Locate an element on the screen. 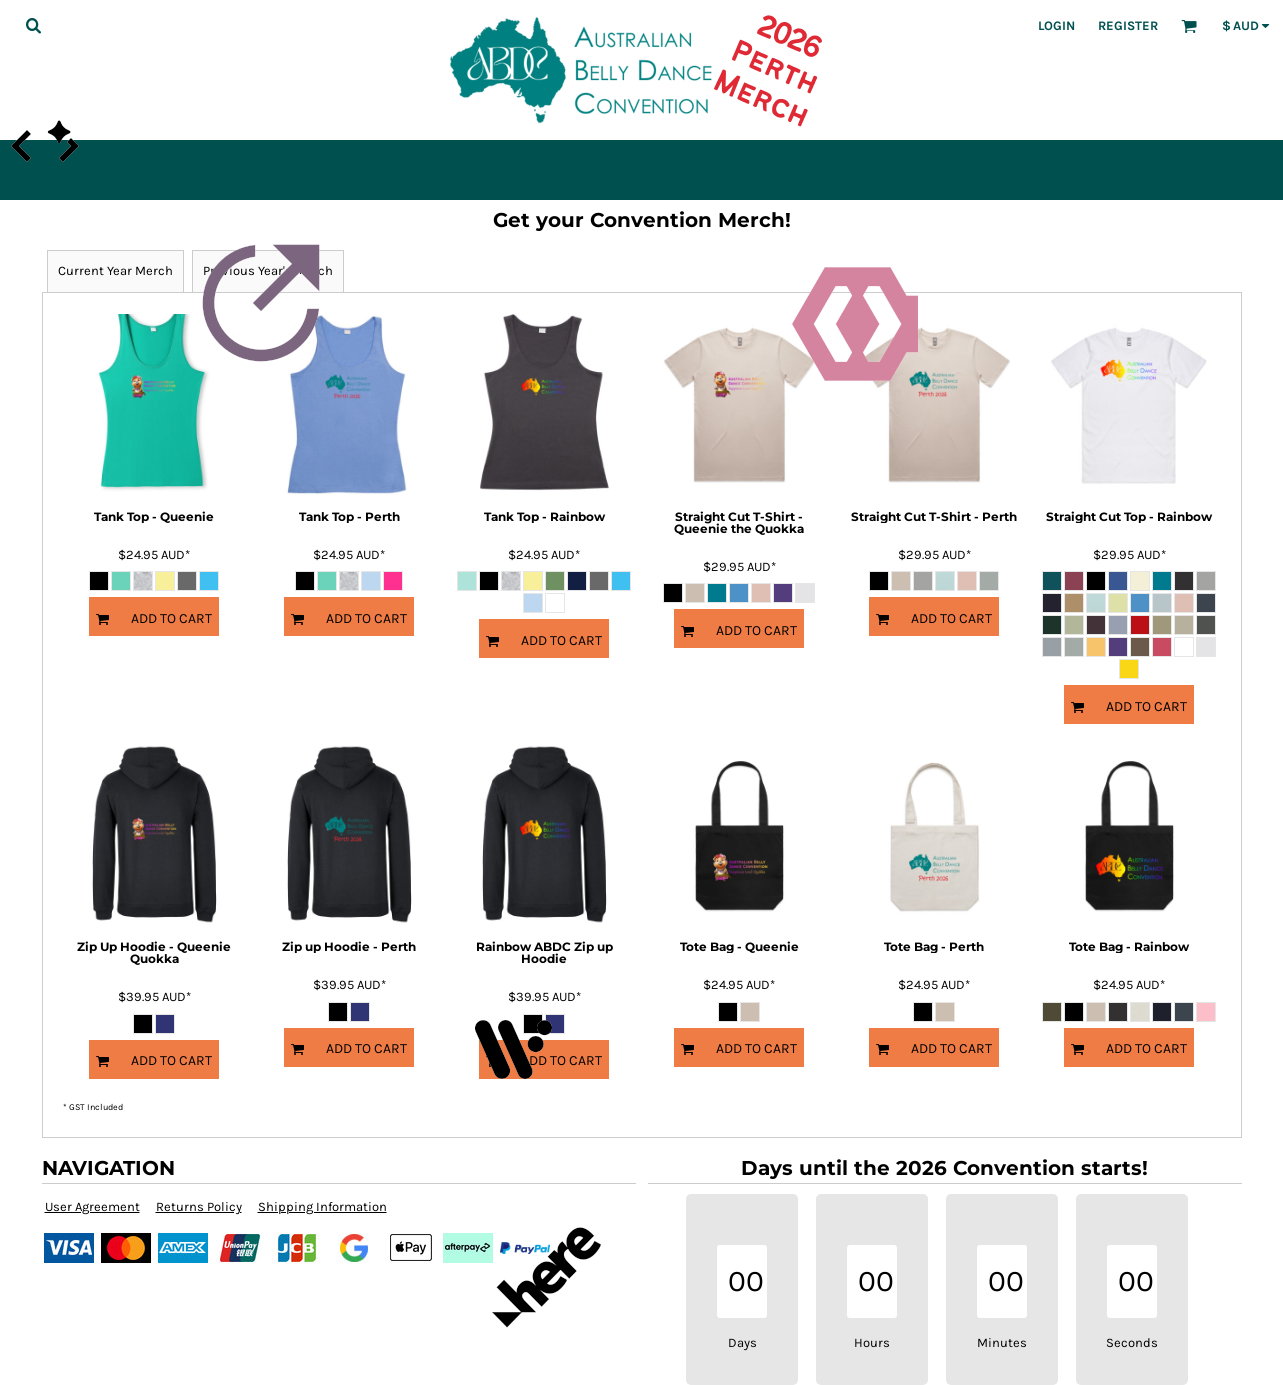  access AI-powered code assistance is located at coordinates (45, 146).